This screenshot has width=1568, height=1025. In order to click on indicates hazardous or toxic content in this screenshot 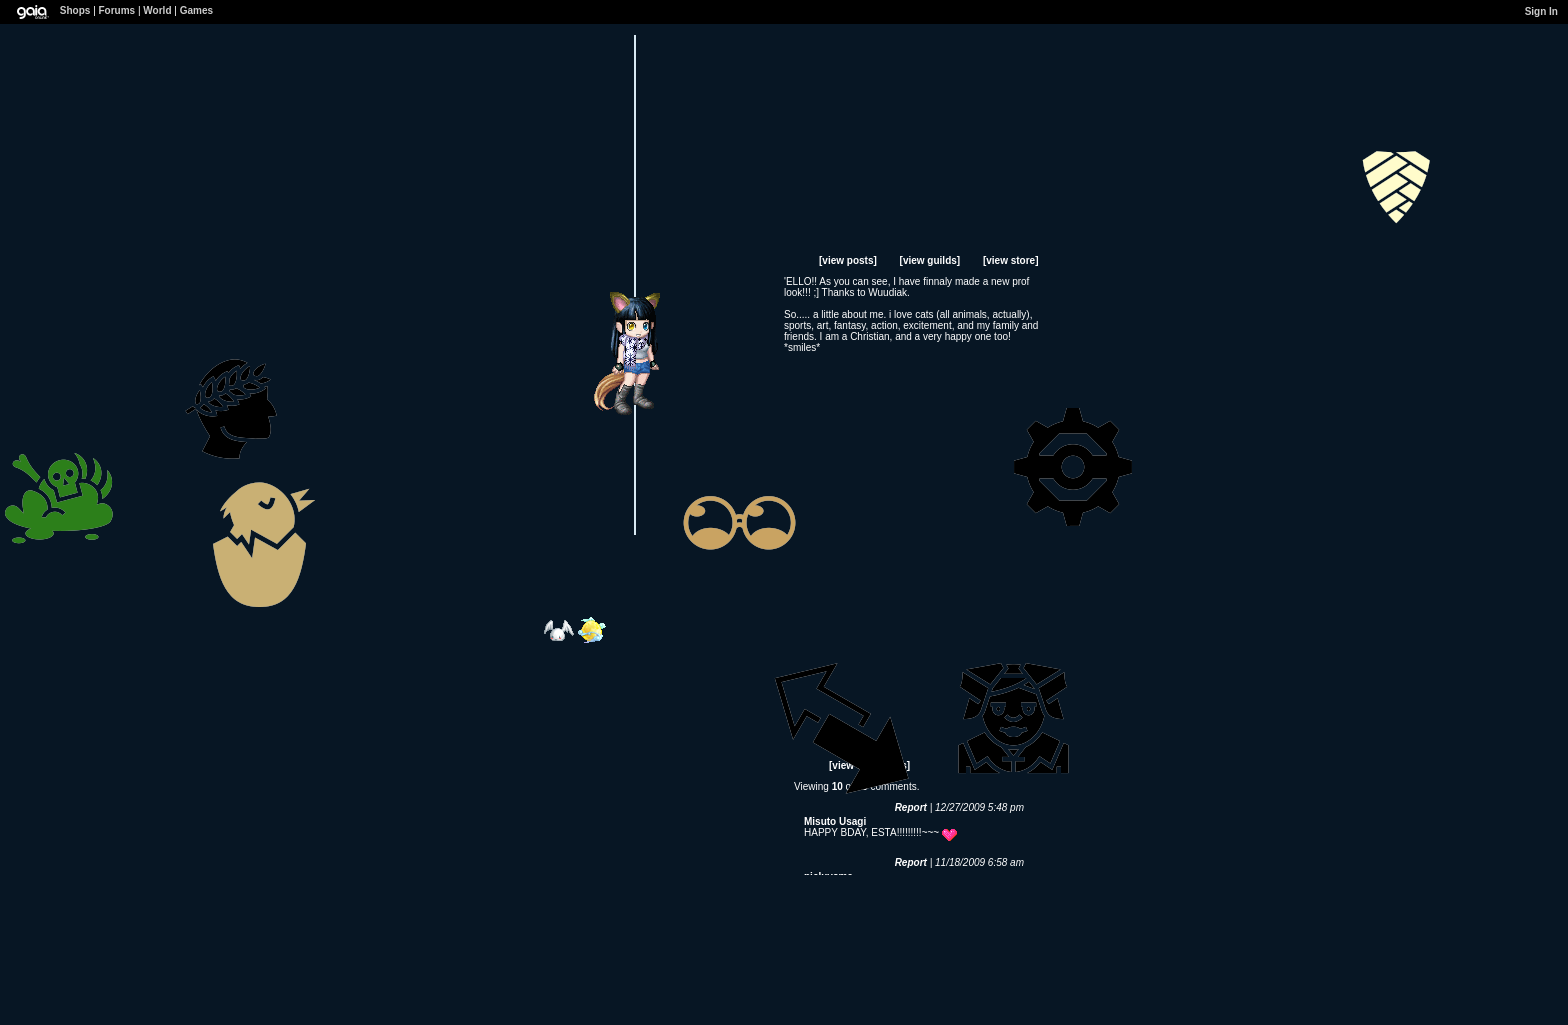, I will do `click(59, 489)`.